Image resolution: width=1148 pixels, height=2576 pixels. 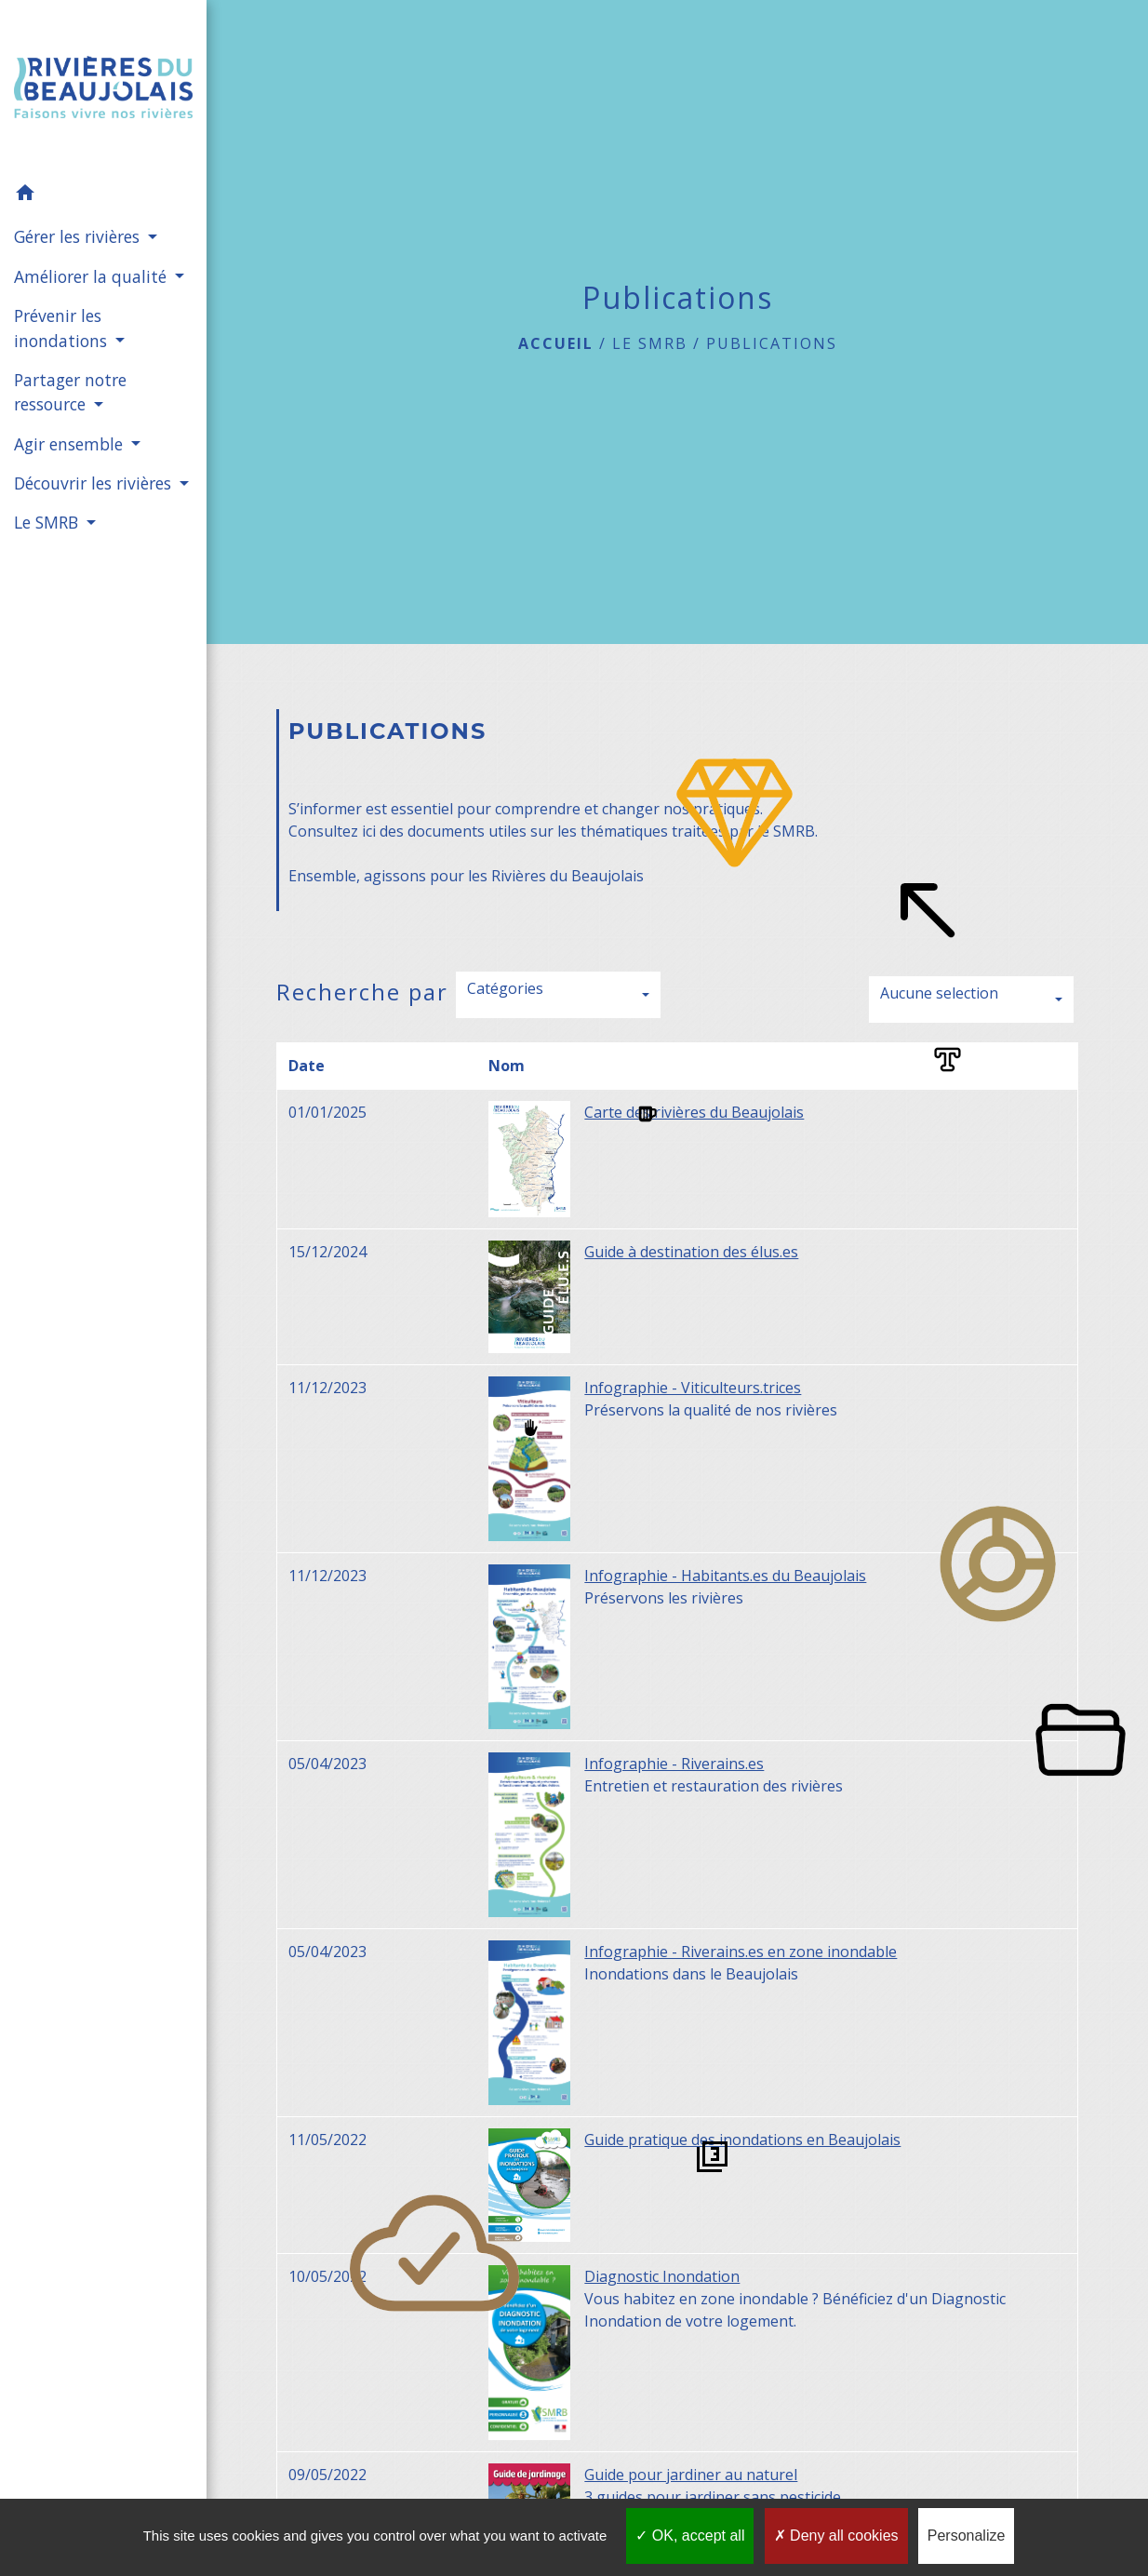 What do you see at coordinates (927, 909) in the screenshot?
I see `navigate to the northwest direction` at bounding box center [927, 909].